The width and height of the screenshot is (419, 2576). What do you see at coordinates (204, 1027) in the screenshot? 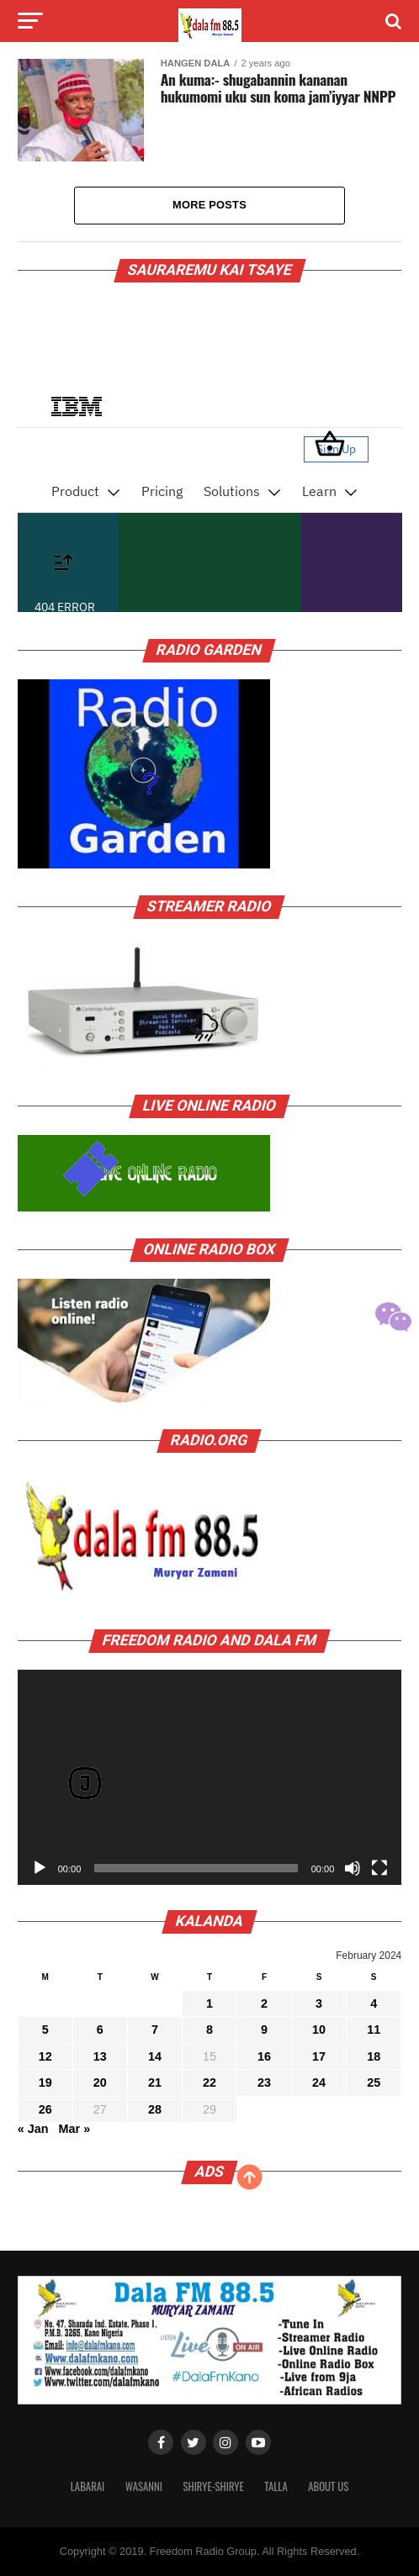
I see `indicates rainy weather conditions` at bounding box center [204, 1027].